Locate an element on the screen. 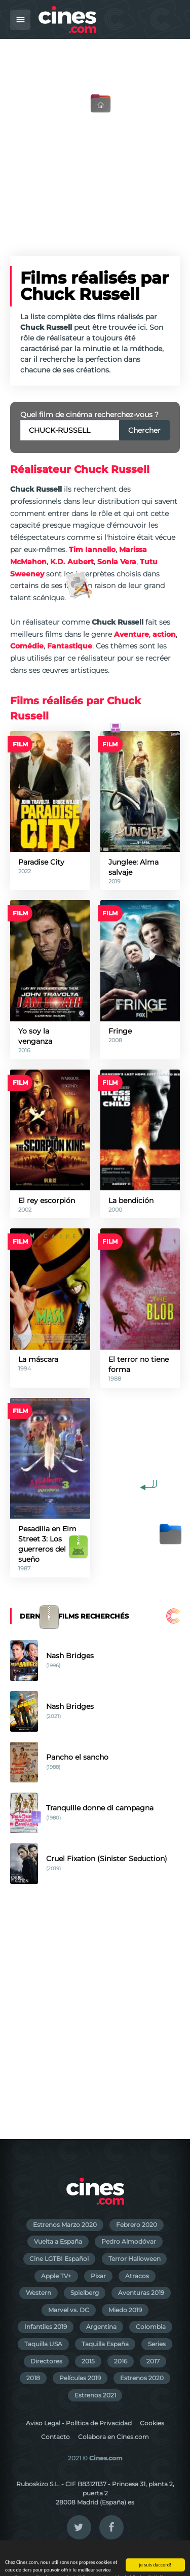 The image size is (190, 2576). access your home folder is located at coordinates (100, 103).